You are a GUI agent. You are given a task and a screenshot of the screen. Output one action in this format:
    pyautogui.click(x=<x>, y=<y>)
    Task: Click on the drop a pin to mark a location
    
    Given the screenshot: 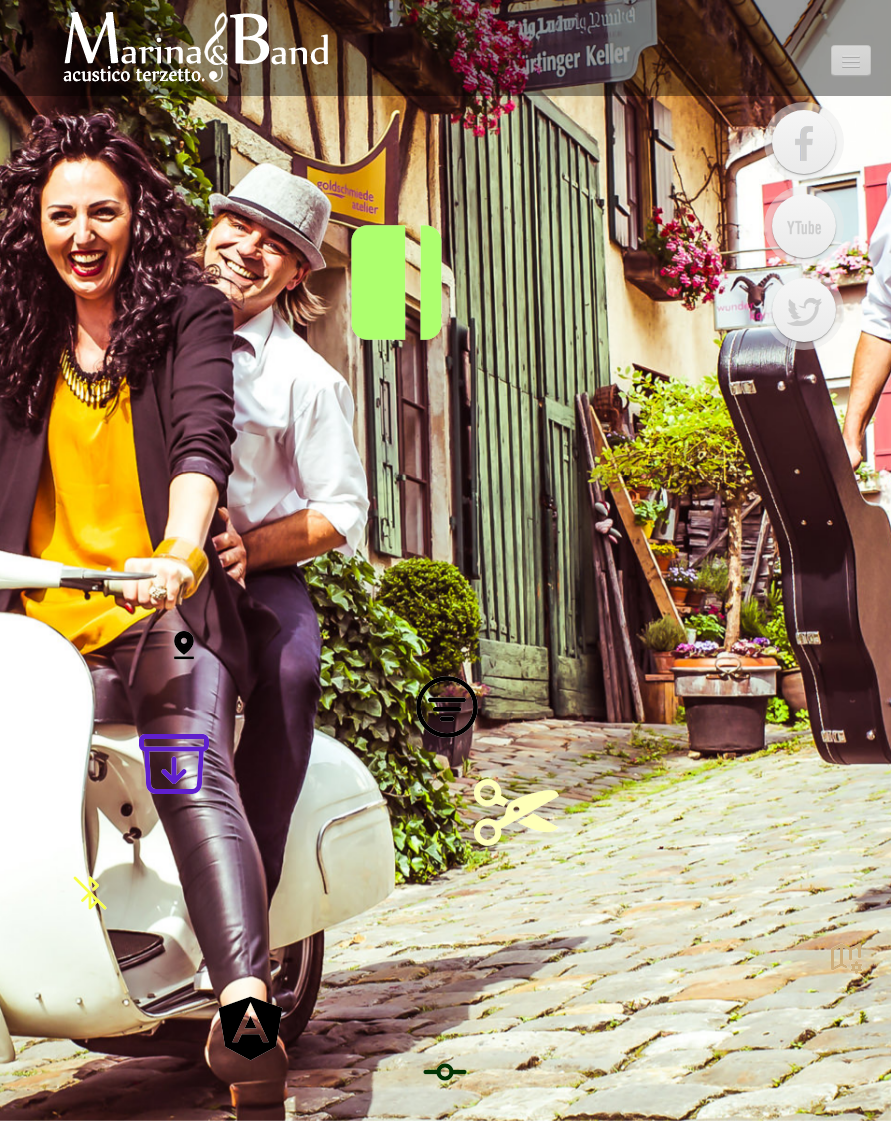 What is the action you would take?
    pyautogui.click(x=184, y=645)
    